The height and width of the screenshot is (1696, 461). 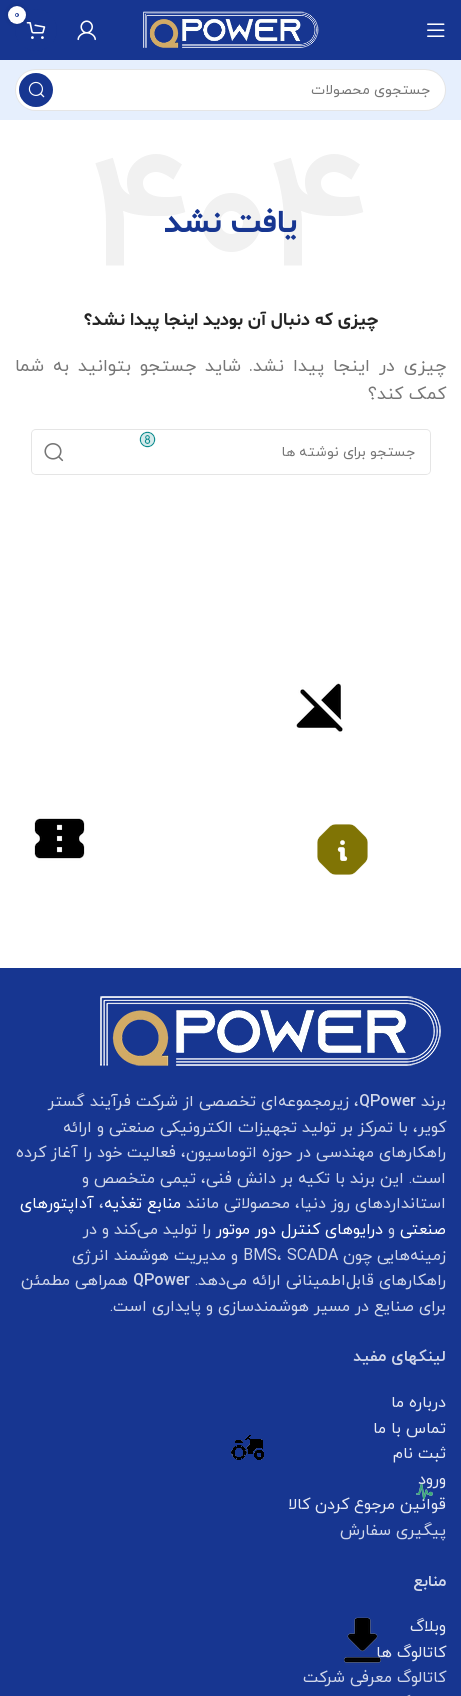 I want to click on view more information or details, so click(x=342, y=849).